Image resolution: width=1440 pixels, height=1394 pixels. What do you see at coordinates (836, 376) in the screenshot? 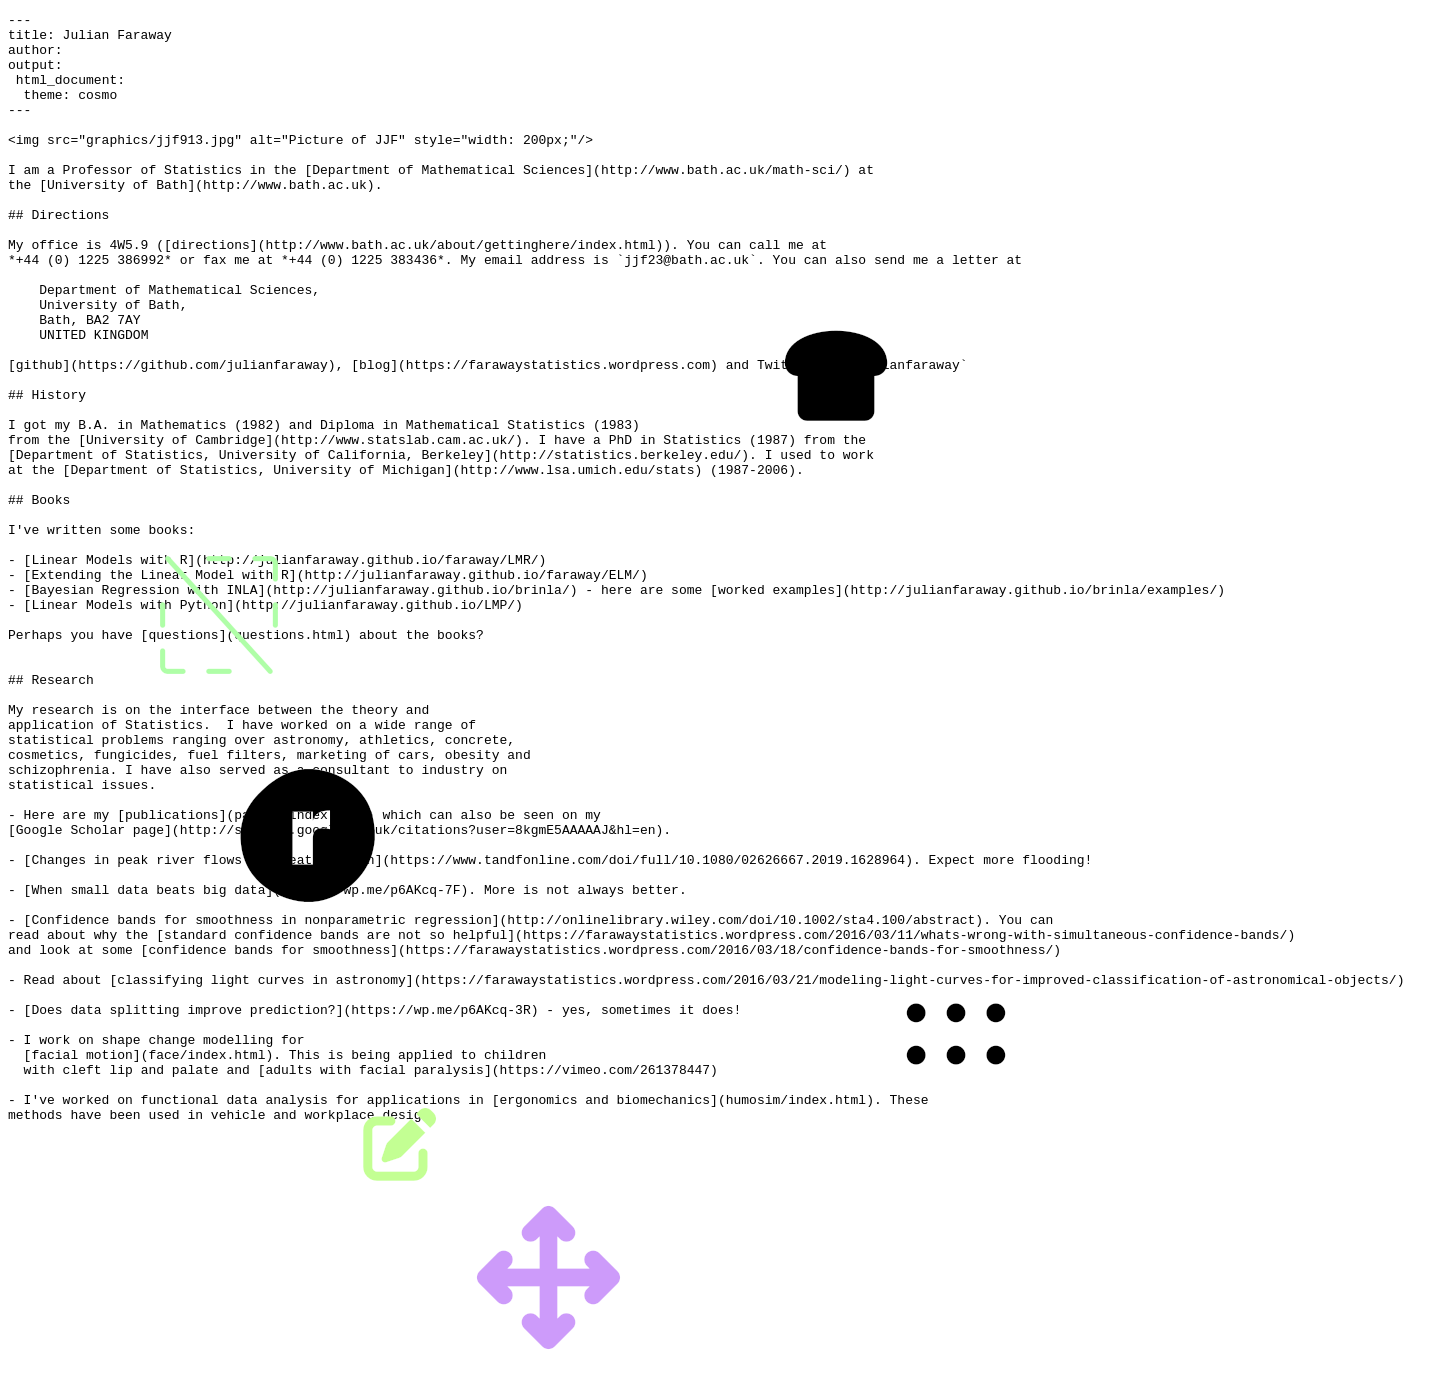
I see `access bakery or bread-related content` at bounding box center [836, 376].